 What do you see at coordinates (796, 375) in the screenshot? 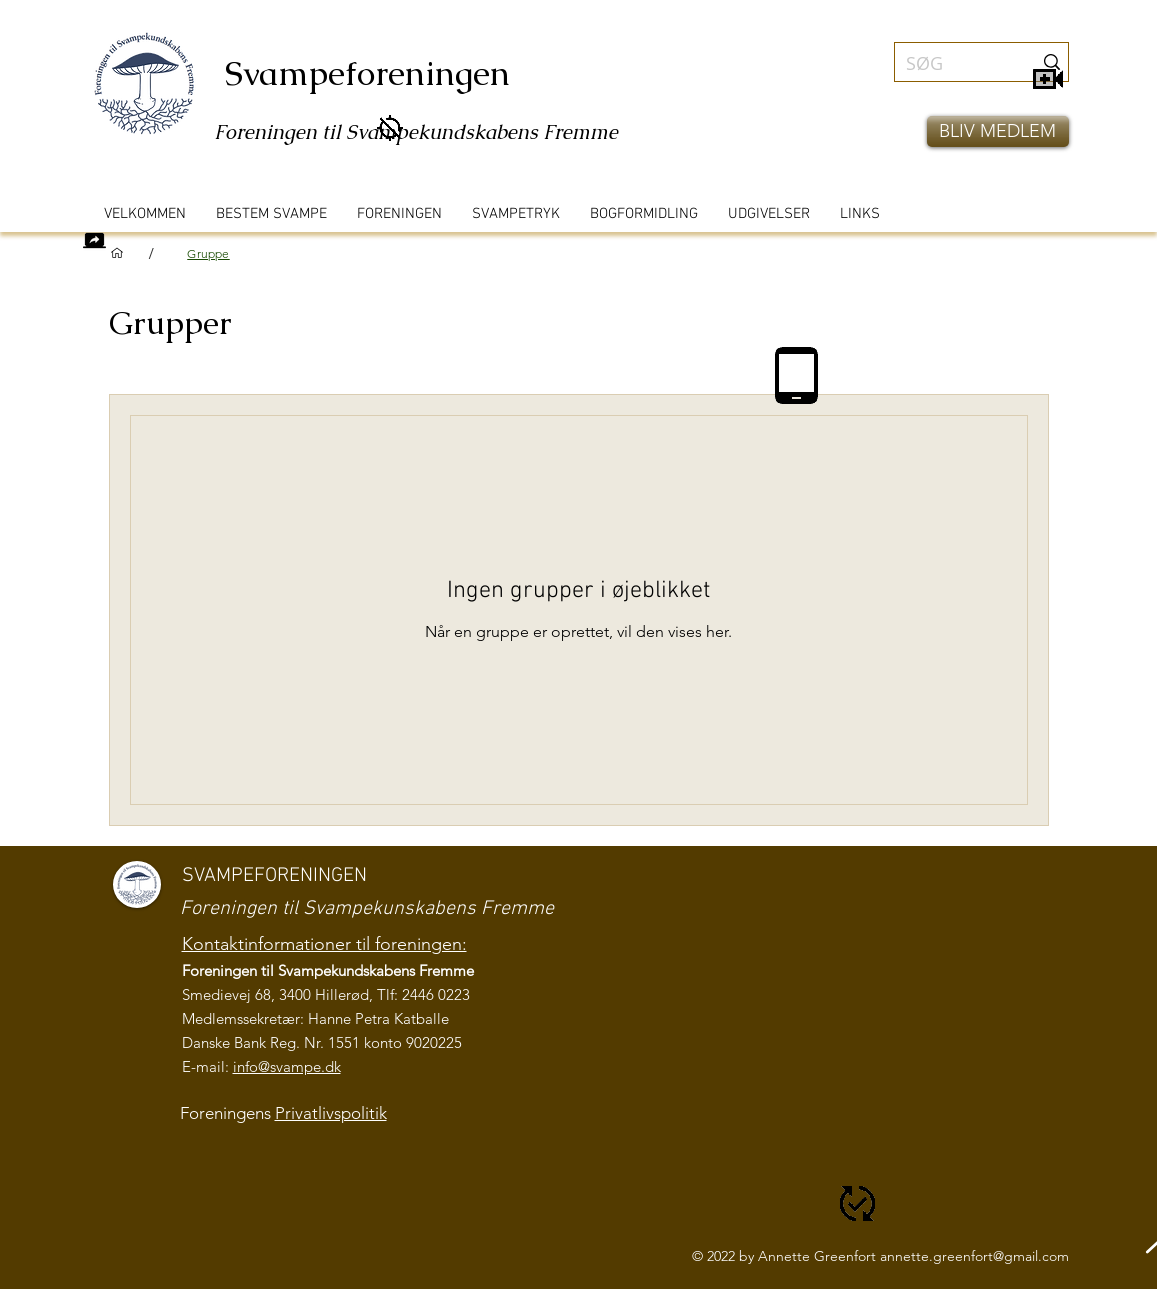
I see `switch to tablet view or mode` at bounding box center [796, 375].